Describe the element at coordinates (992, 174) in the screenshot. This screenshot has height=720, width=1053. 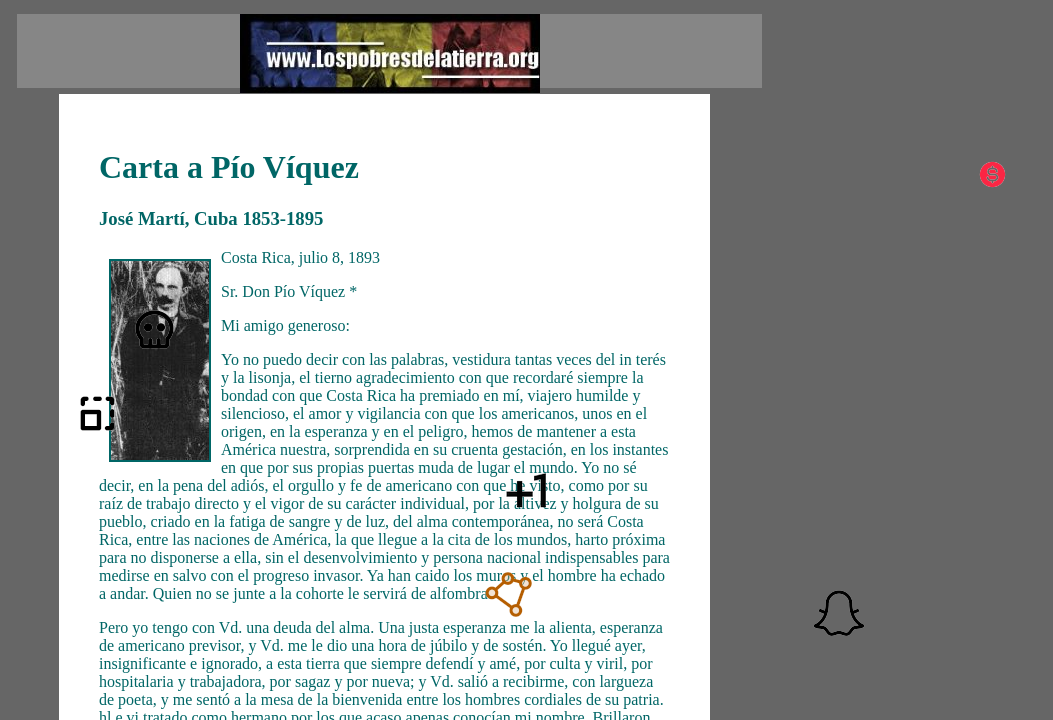
I see `view your account balance` at that location.